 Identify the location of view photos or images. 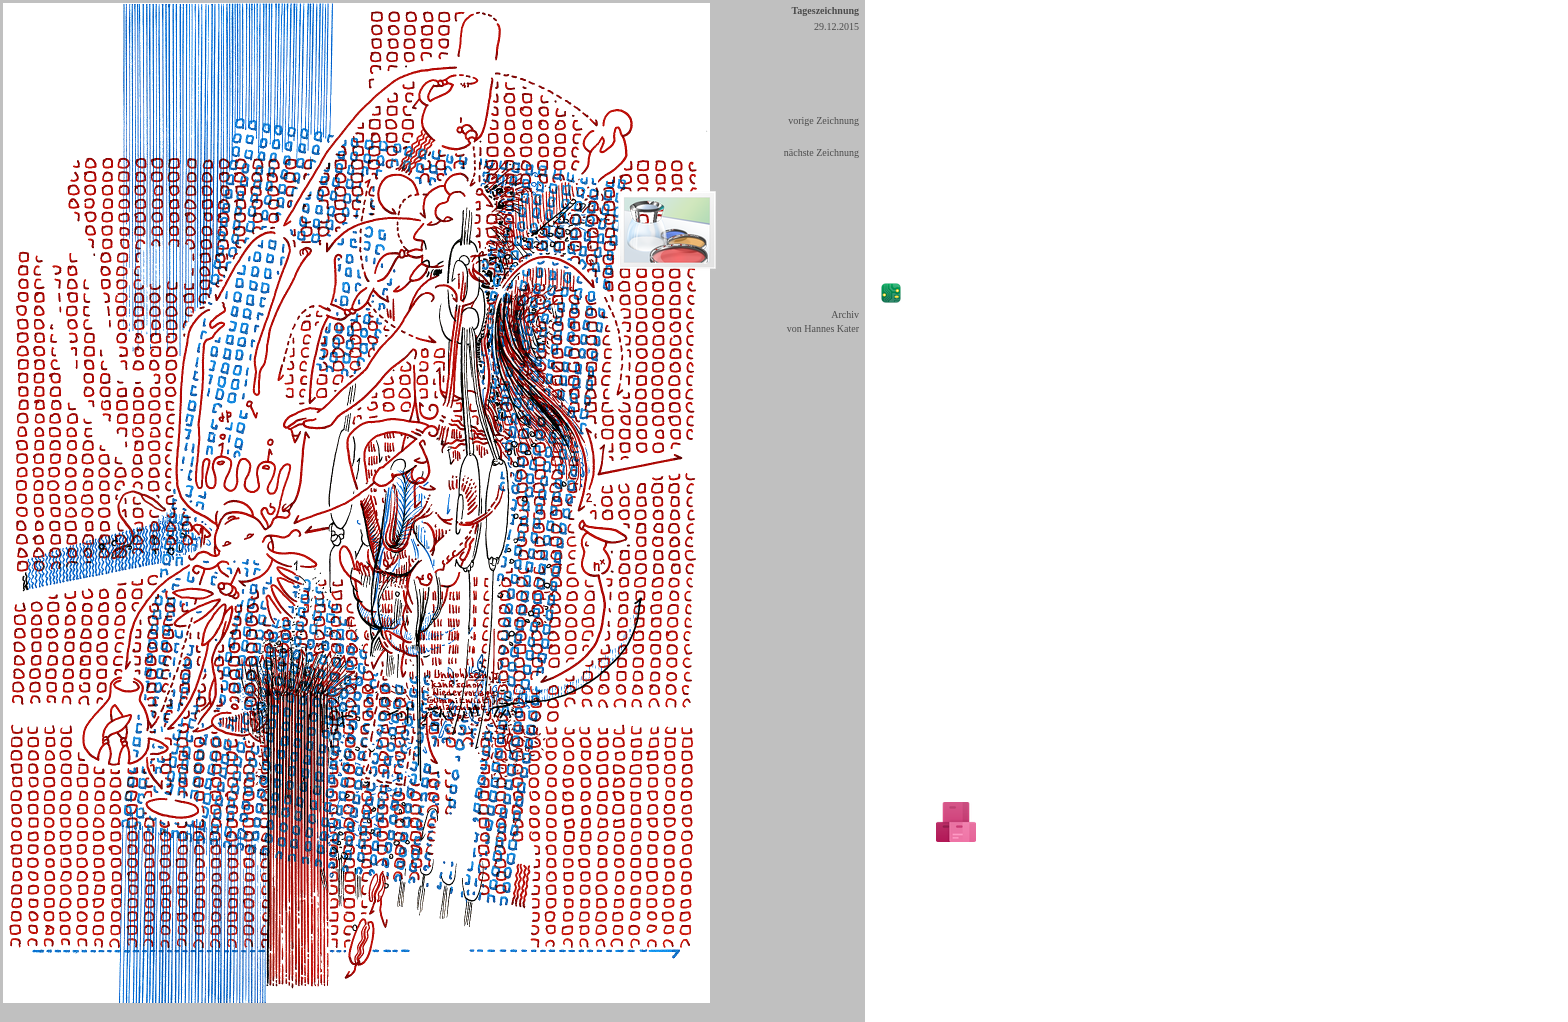
(667, 220).